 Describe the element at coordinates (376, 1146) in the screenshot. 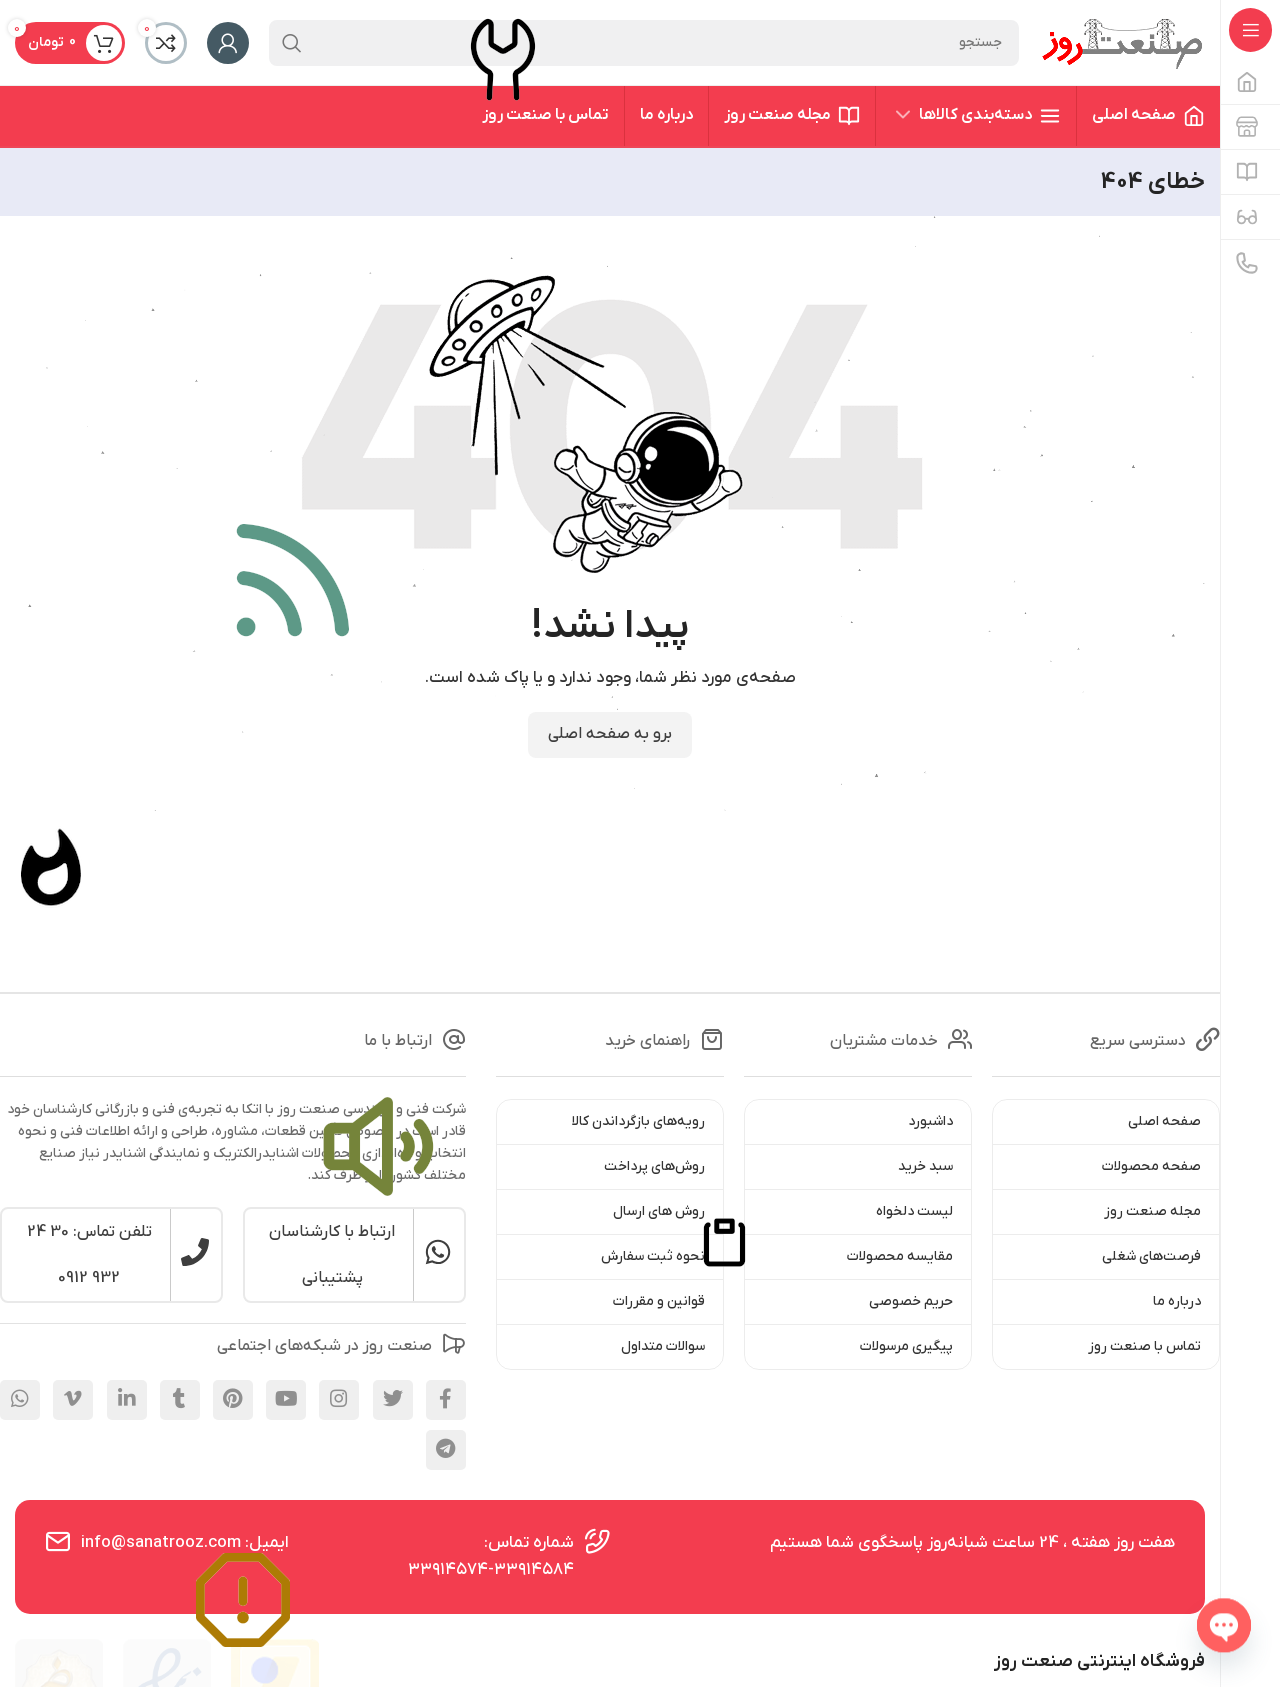

I see `volume is set to high` at that location.